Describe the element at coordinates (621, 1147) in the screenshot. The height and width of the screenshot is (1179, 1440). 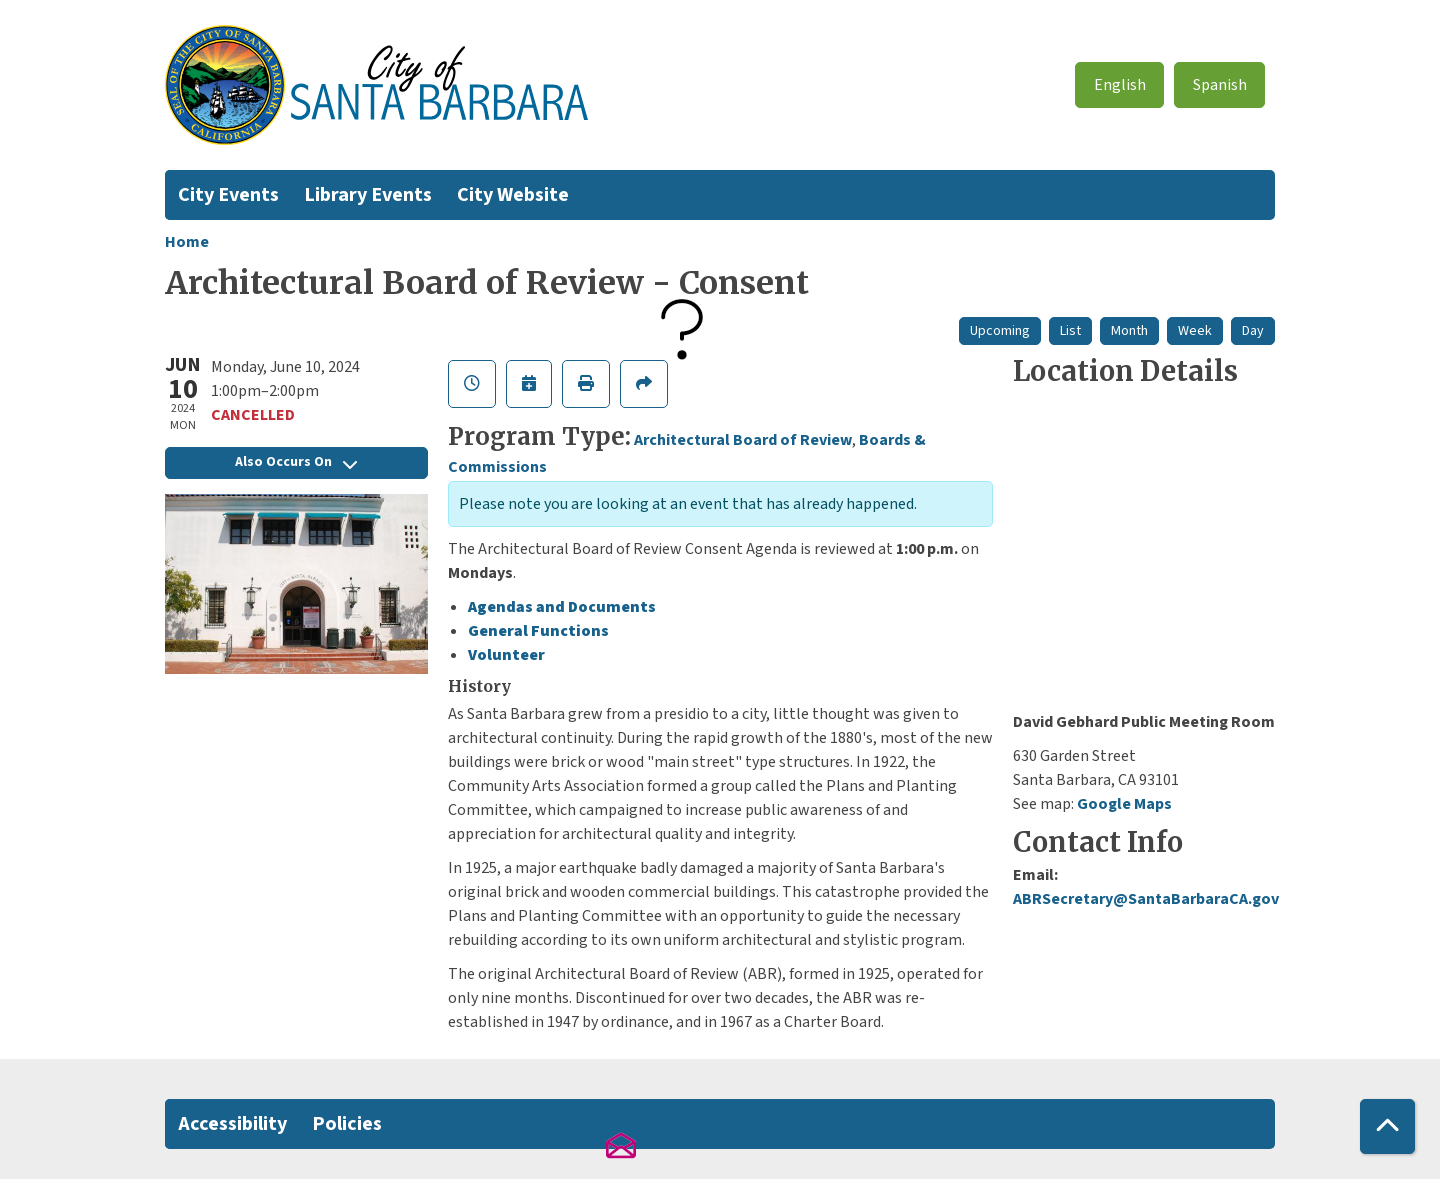
I see `mark message as read` at that location.